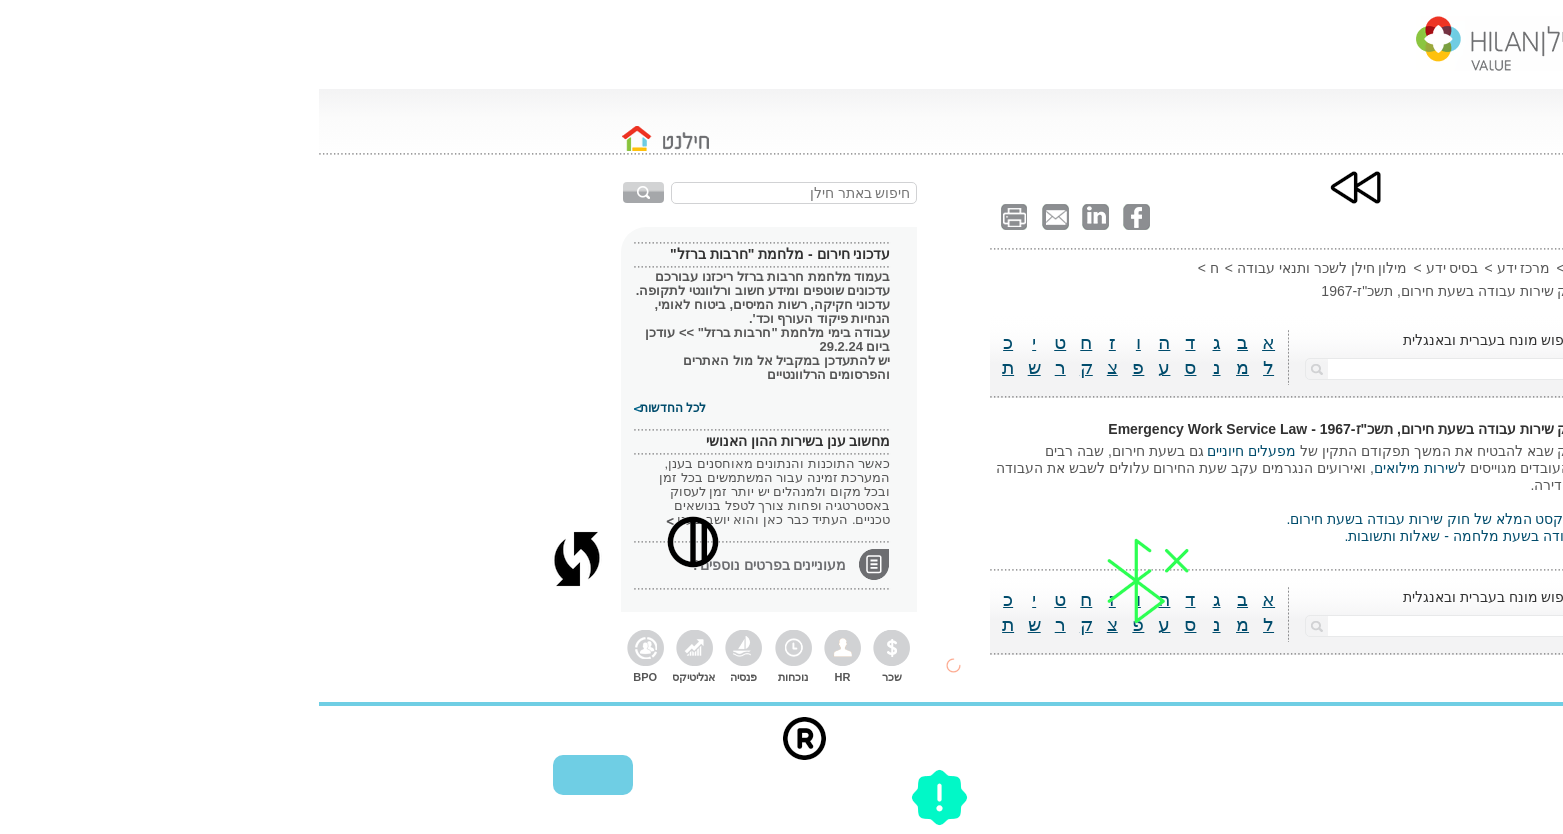 Image resolution: width=1563 pixels, height=834 pixels. I want to click on rewind media or skip backward, so click(1357, 187).